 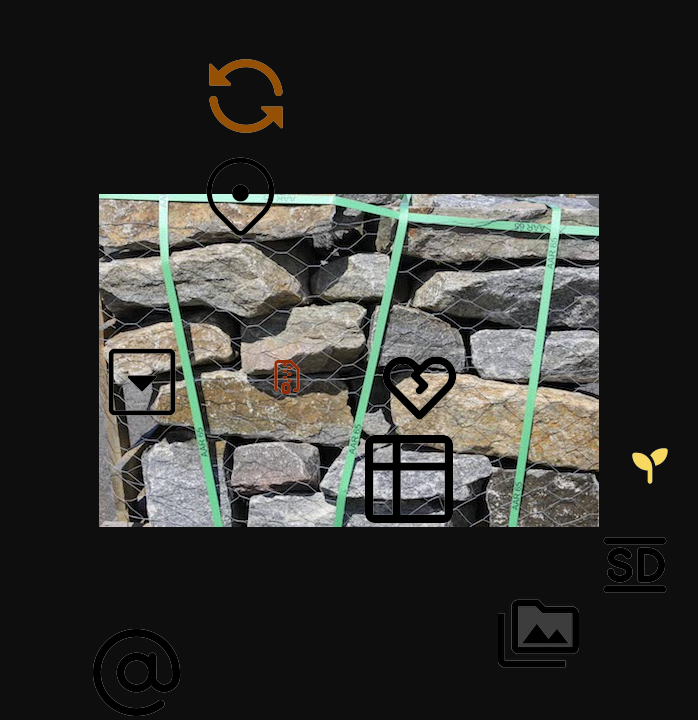 What do you see at coordinates (419, 385) in the screenshot?
I see `unlike or remove from favorites` at bounding box center [419, 385].